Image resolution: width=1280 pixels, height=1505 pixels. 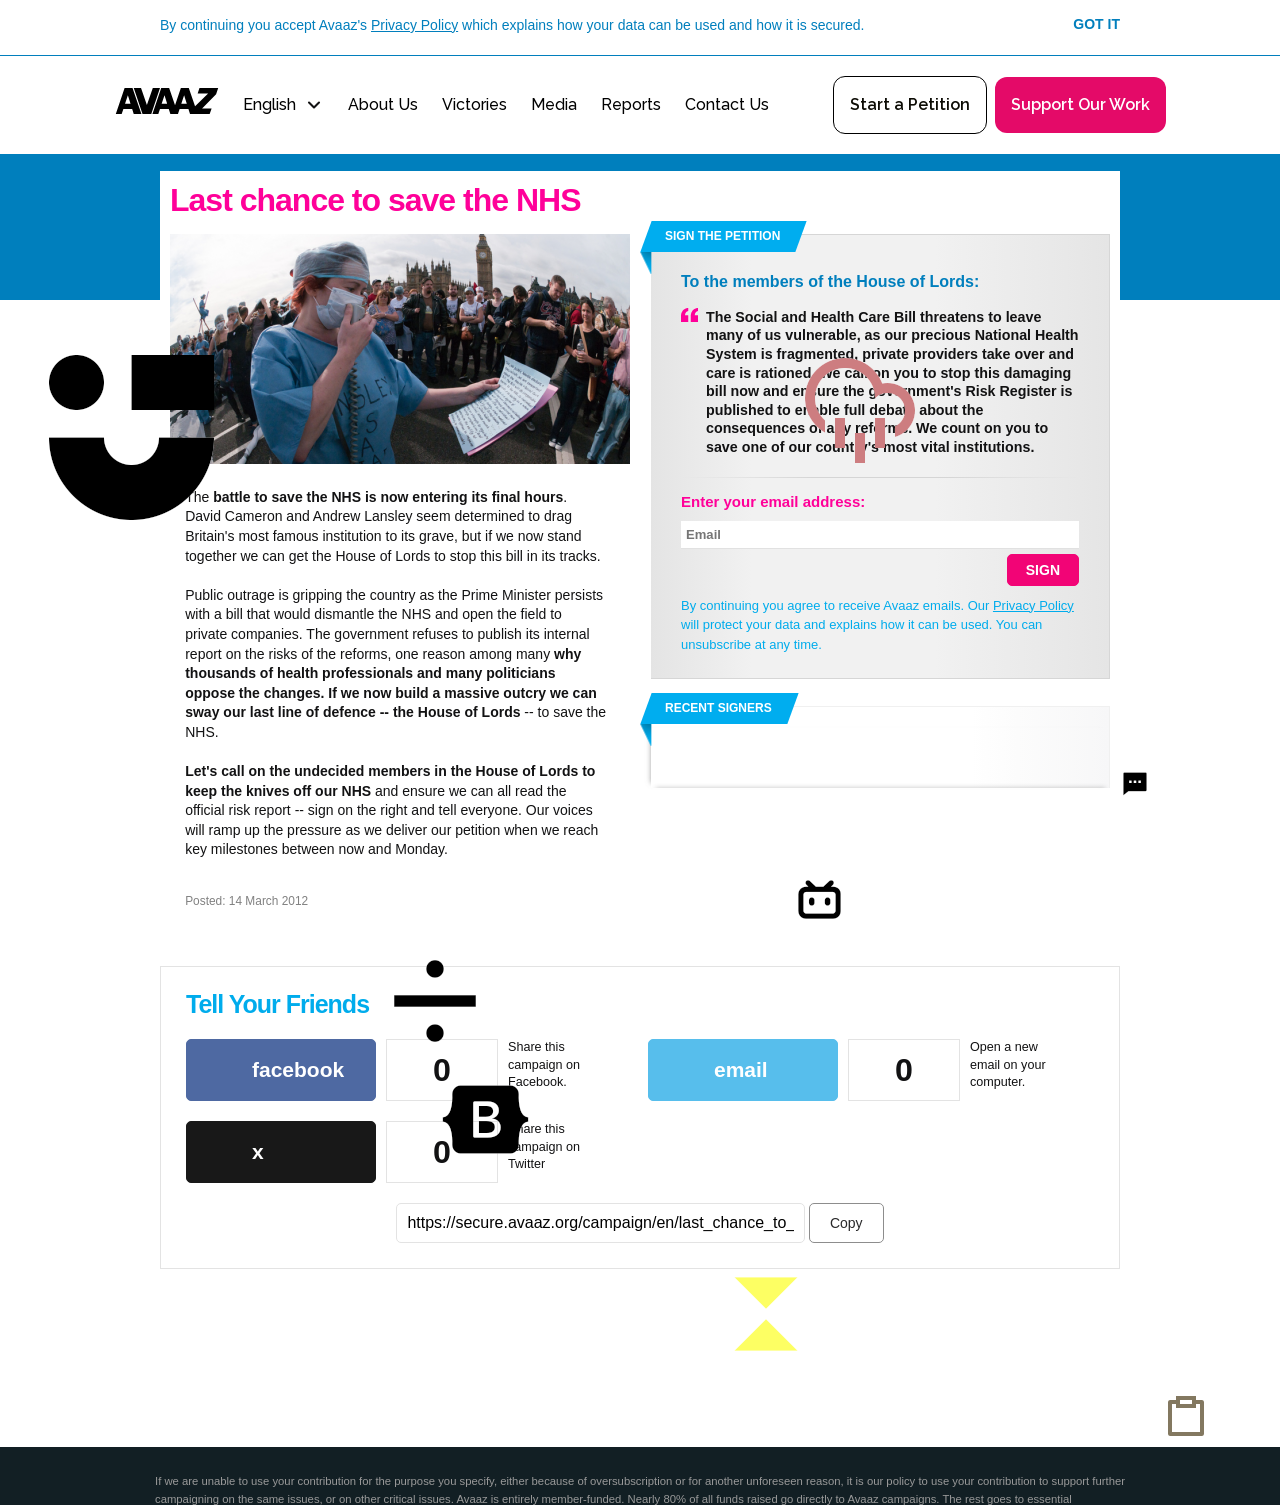 What do you see at coordinates (1186, 1416) in the screenshot?
I see `copy to clipboard` at bounding box center [1186, 1416].